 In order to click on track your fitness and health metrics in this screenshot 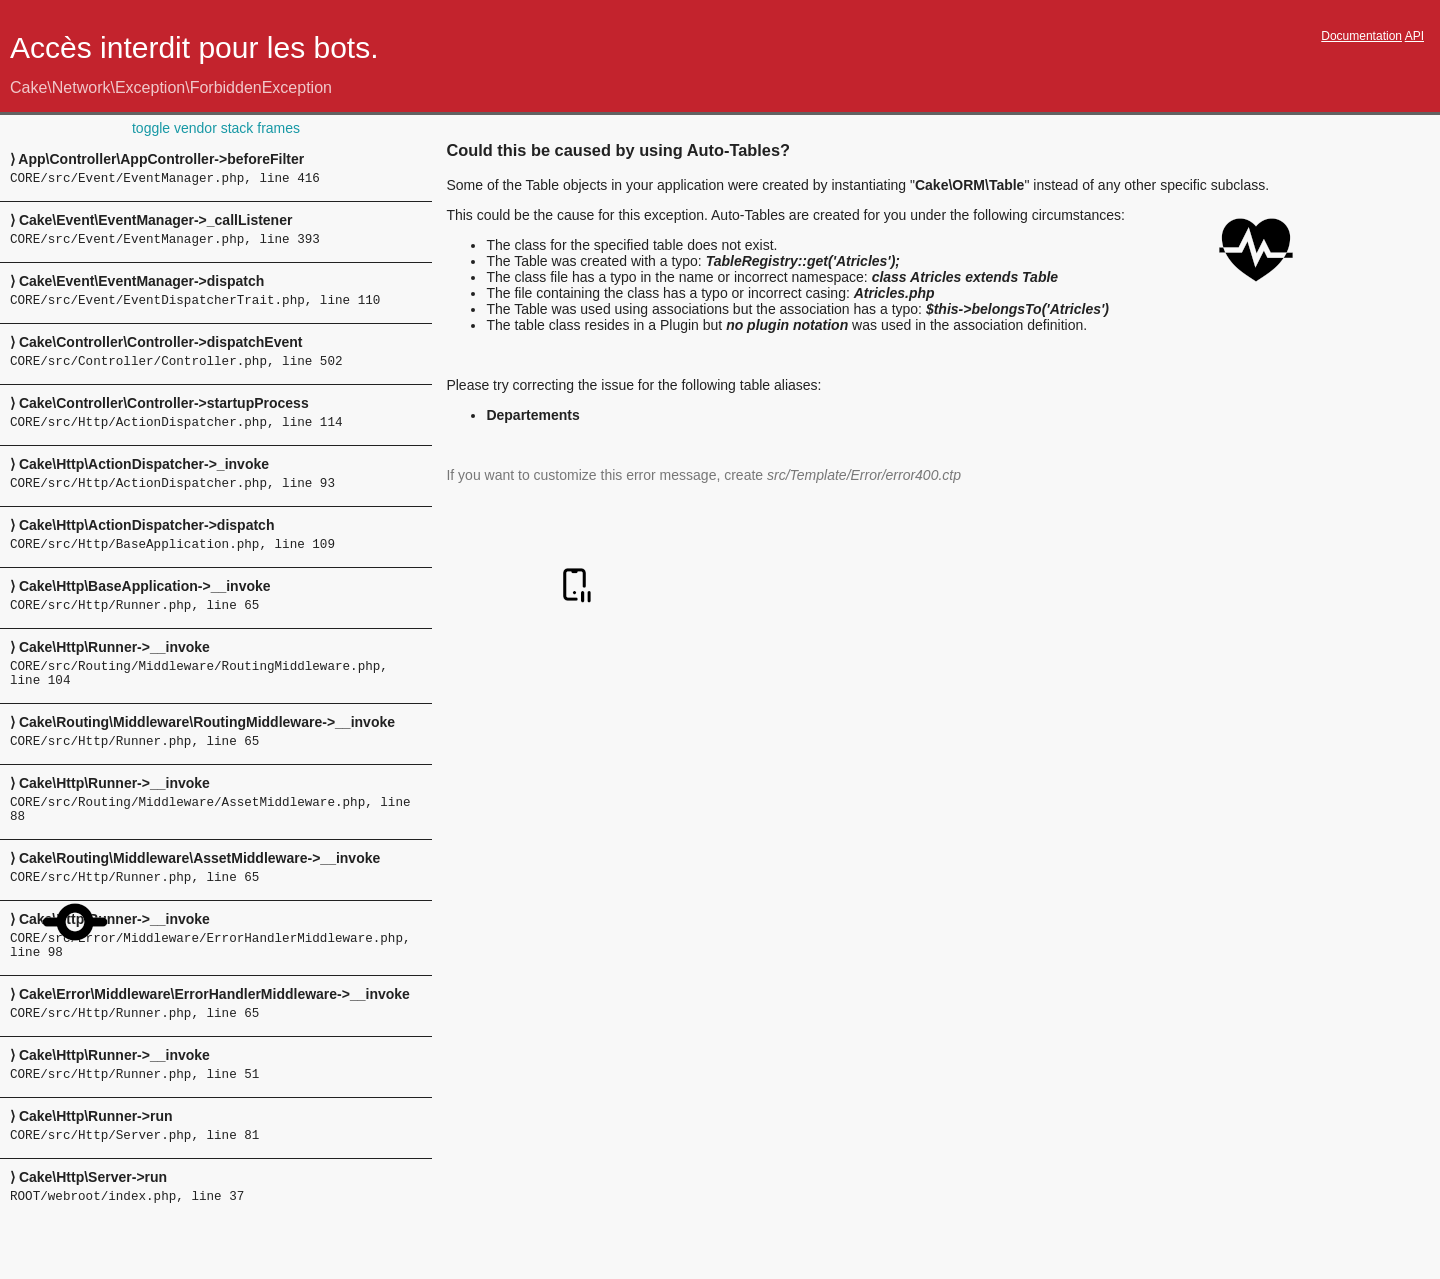, I will do `click(1256, 250)`.